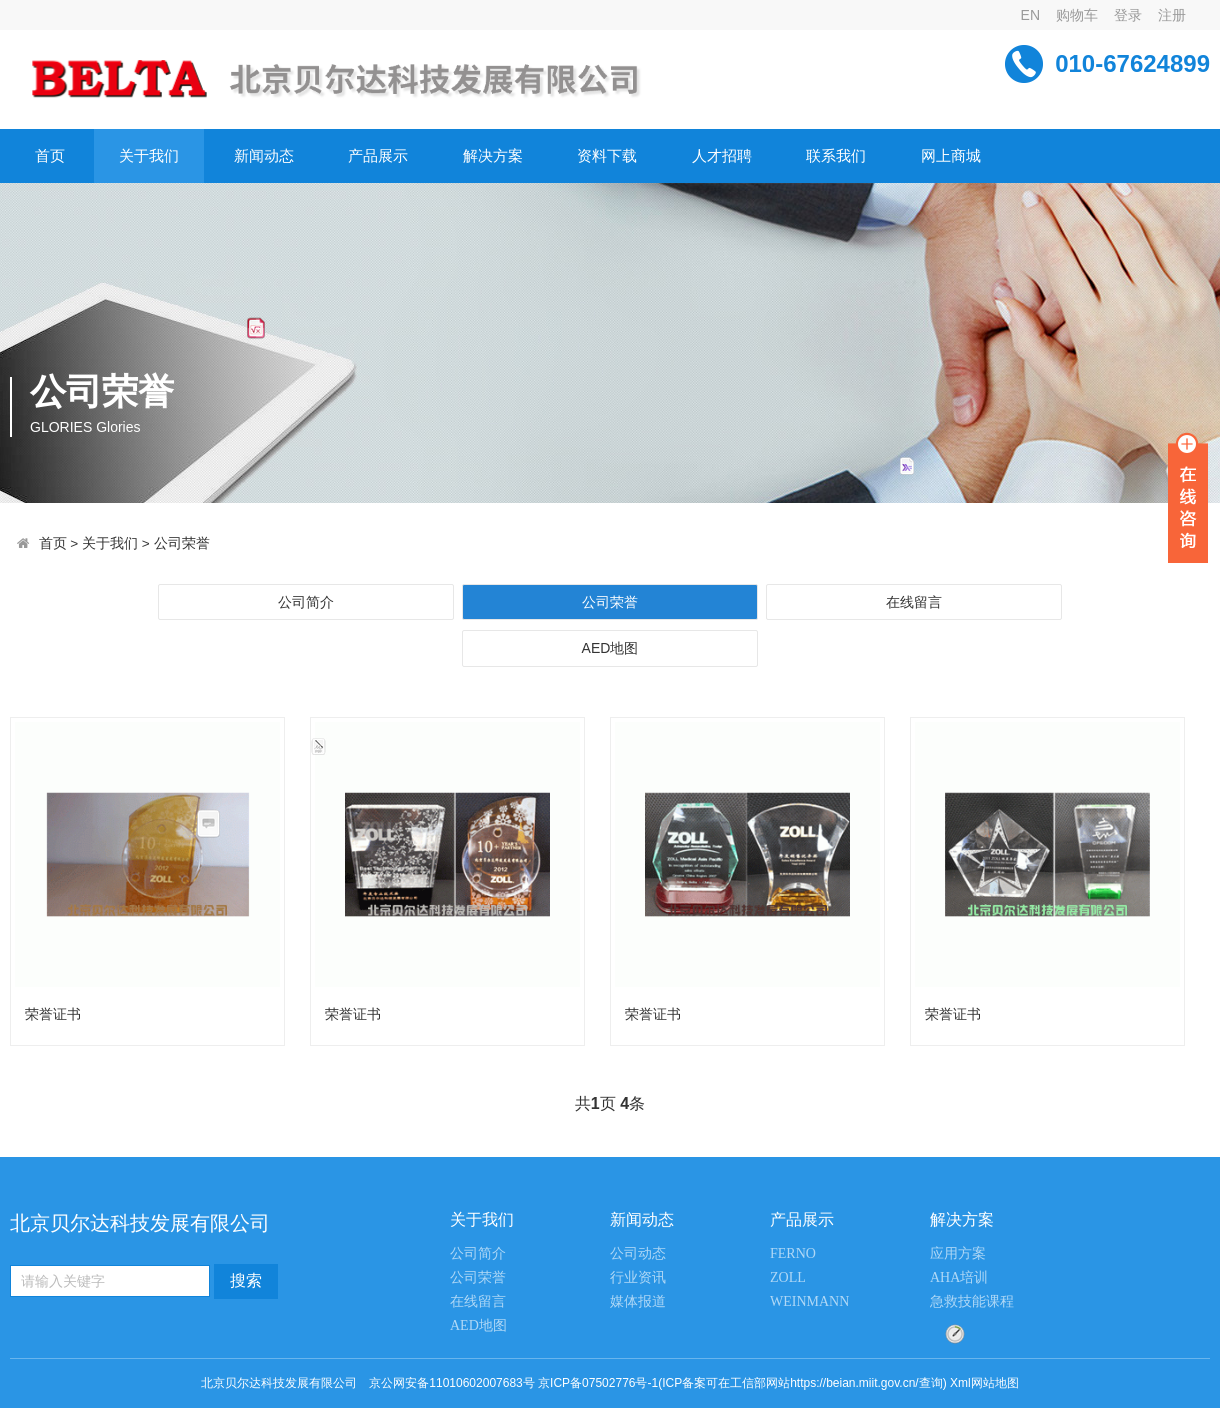 This screenshot has width=1220, height=1408. What do you see at coordinates (256, 328) in the screenshot?
I see `libreoffice math formula template file` at bounding box center [256, 328].